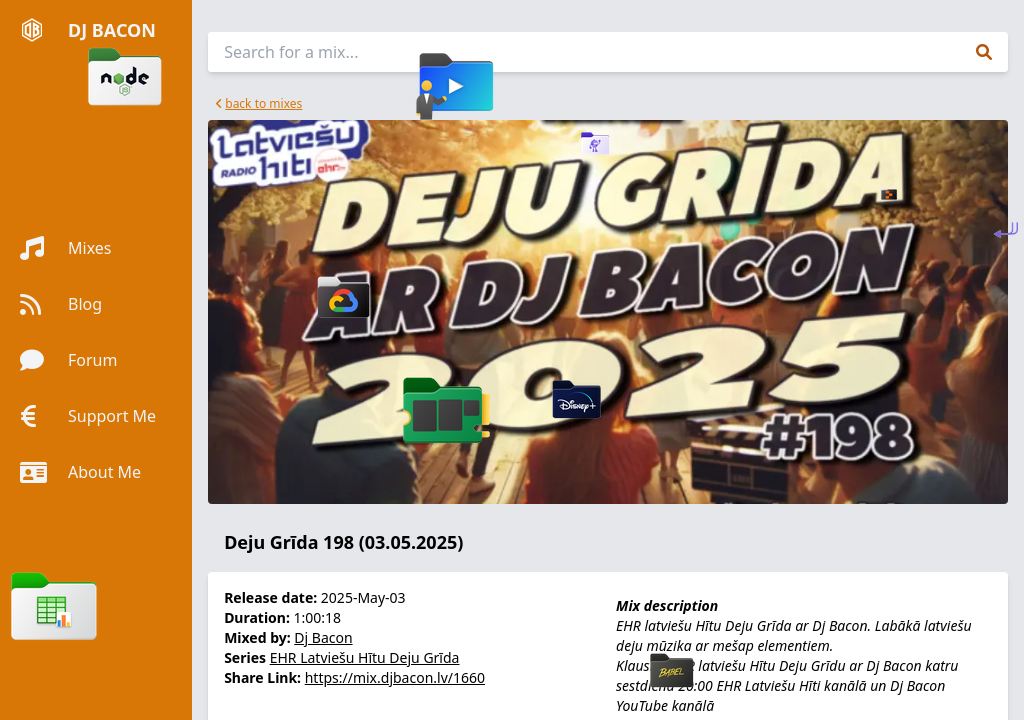 The width and height of the screenshot is (1024, 720). What do you see at coordinates (671, 671) in the screenshot?
I see `folder containing babel configuration files` at bounding box center [671, 671].